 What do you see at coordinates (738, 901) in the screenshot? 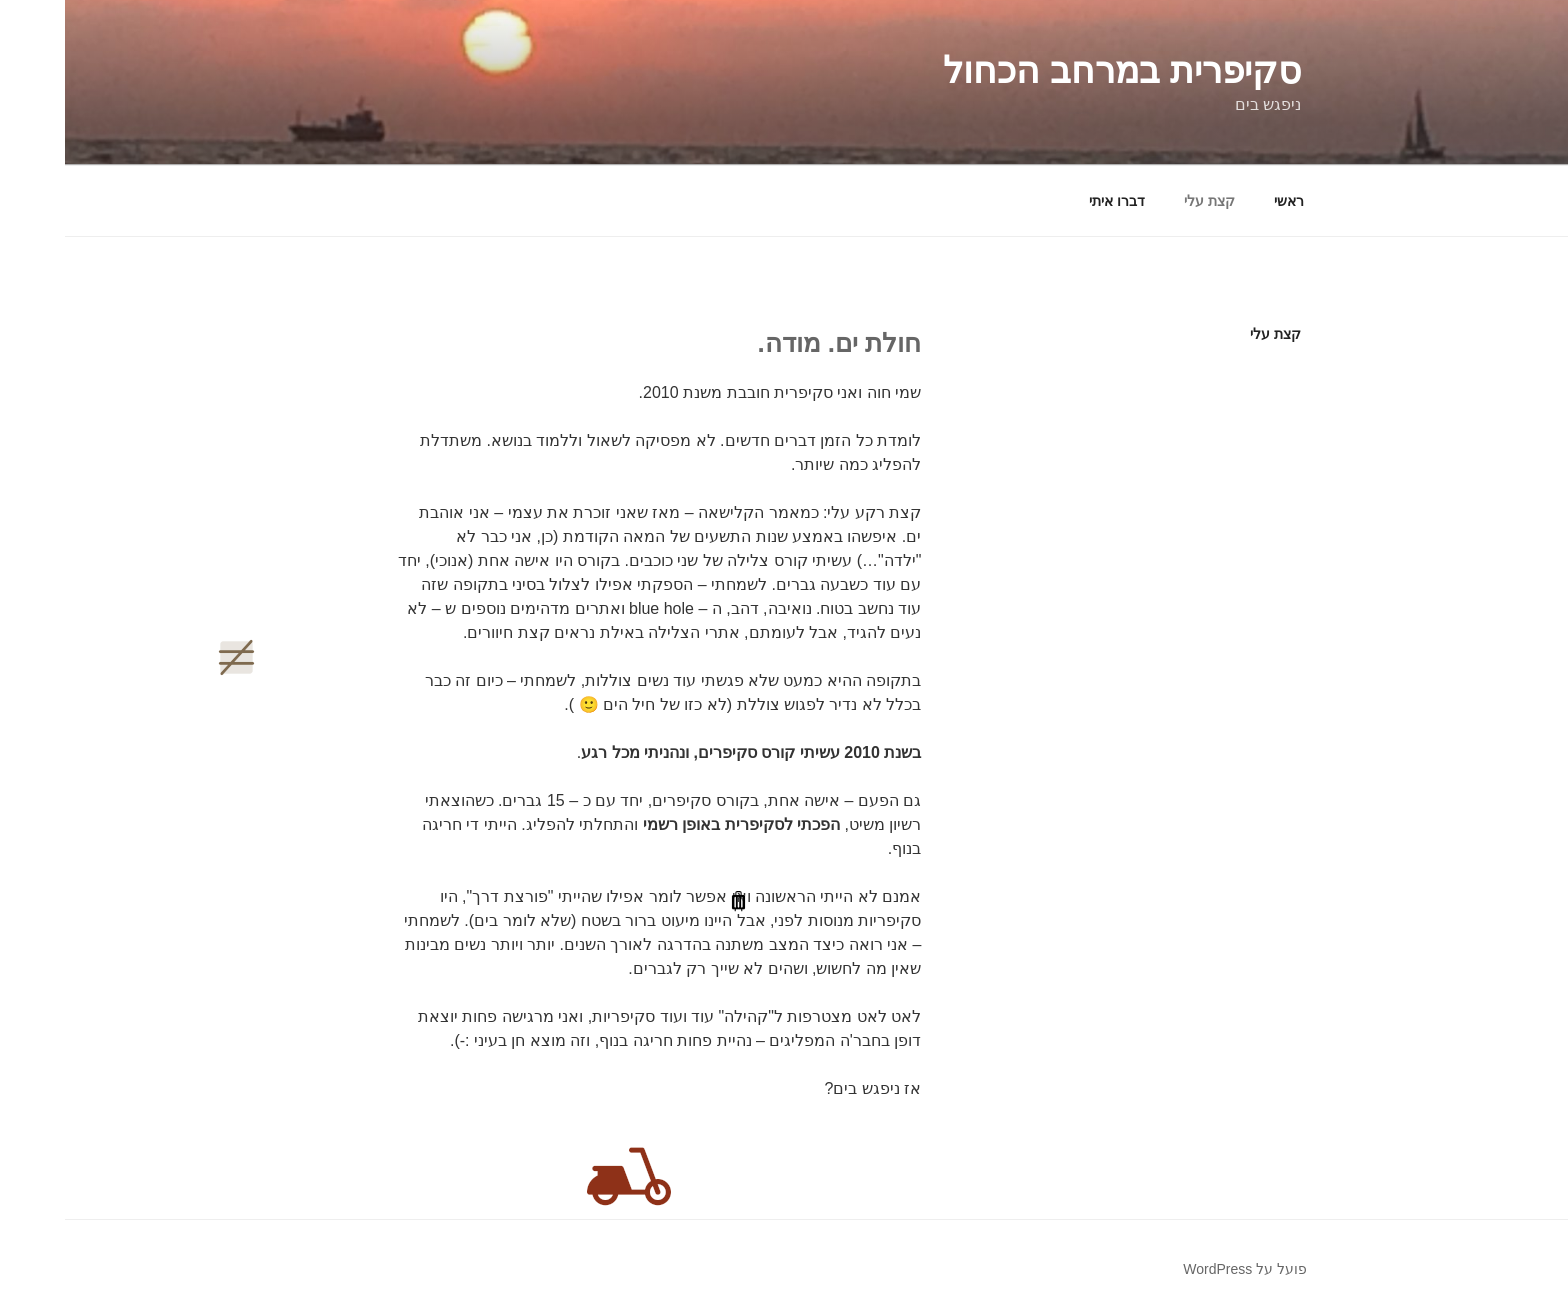
I see `access travel or trip planning features` at bounding box center [738, 901].